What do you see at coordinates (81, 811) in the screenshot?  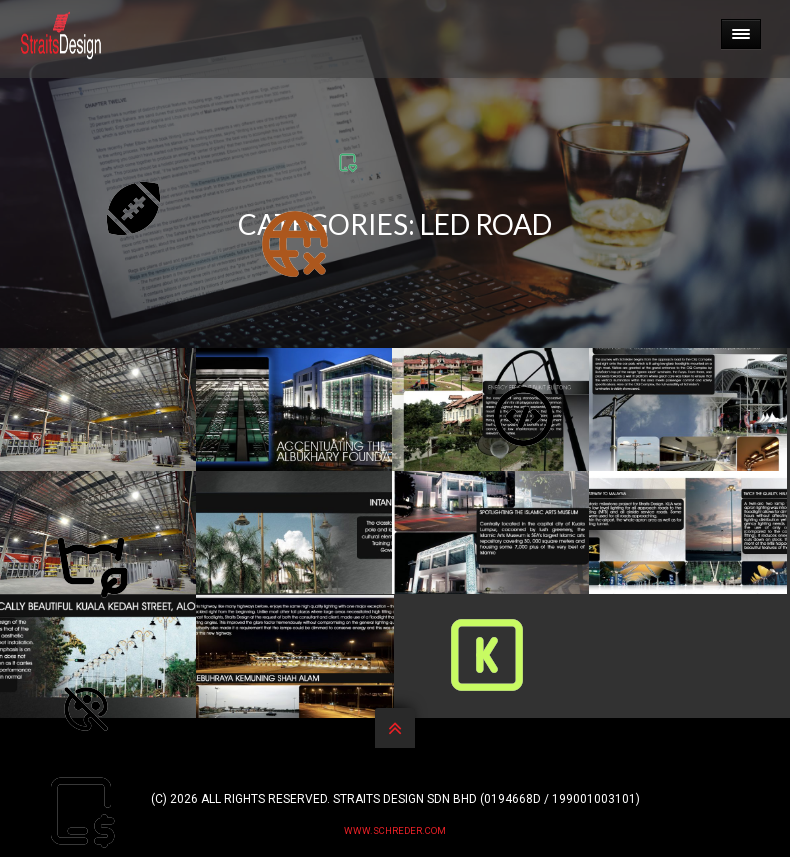 I see `view tablet payment or pricing options` at bounding box center [81, 811].